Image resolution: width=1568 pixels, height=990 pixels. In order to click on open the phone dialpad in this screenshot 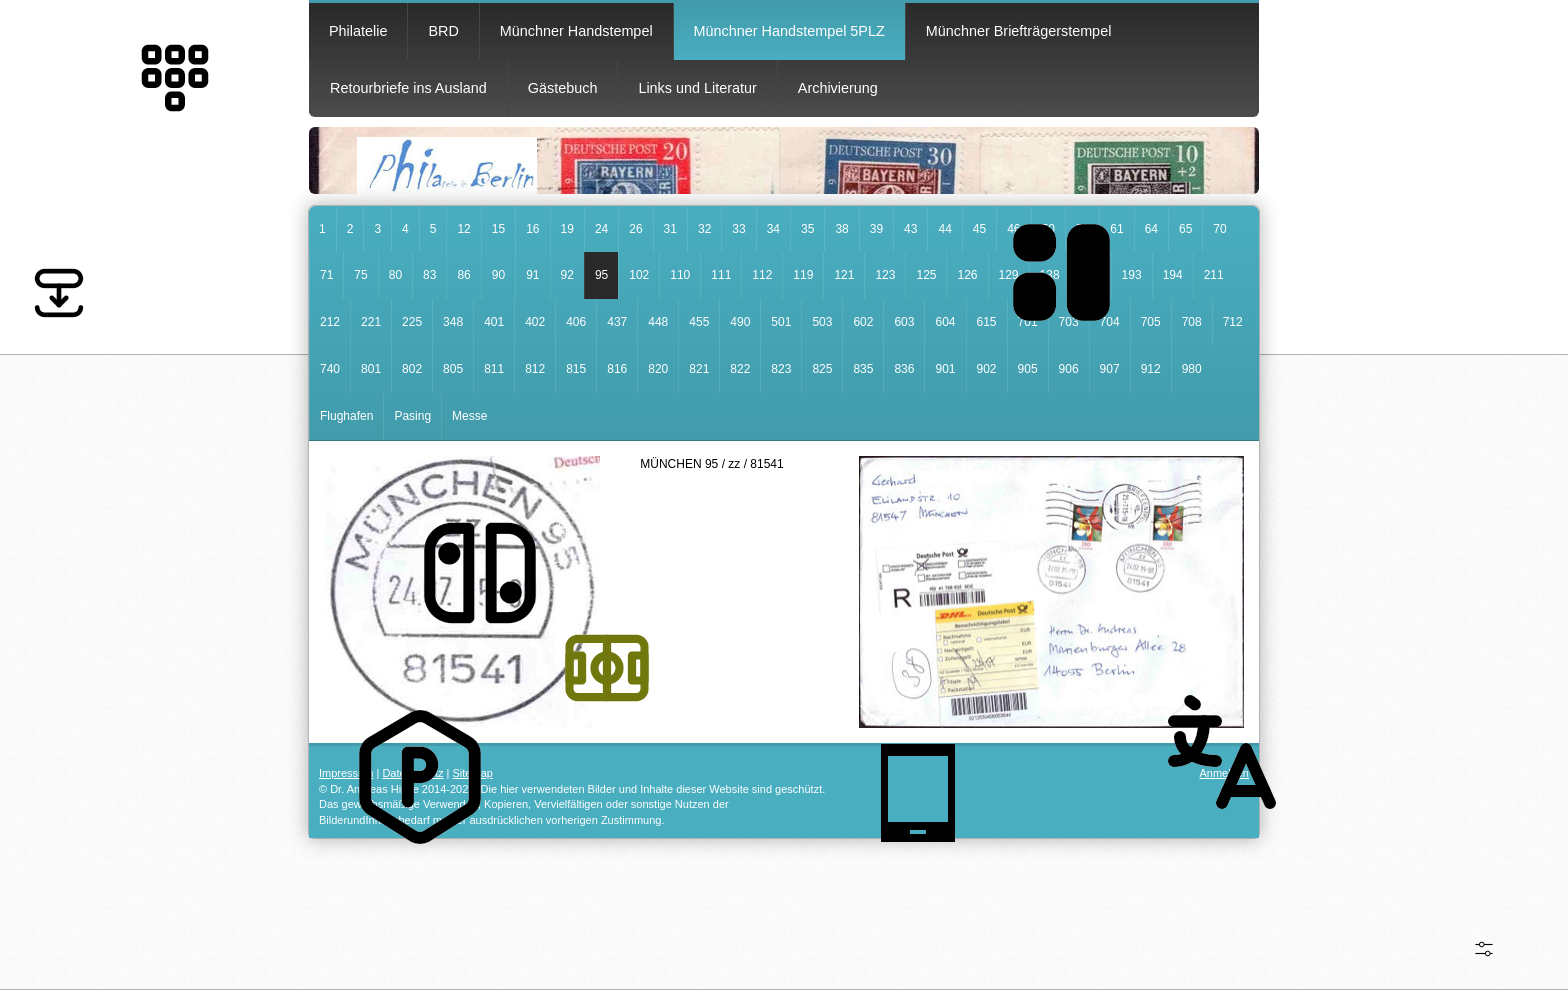, I will do `click(175, 78)`.